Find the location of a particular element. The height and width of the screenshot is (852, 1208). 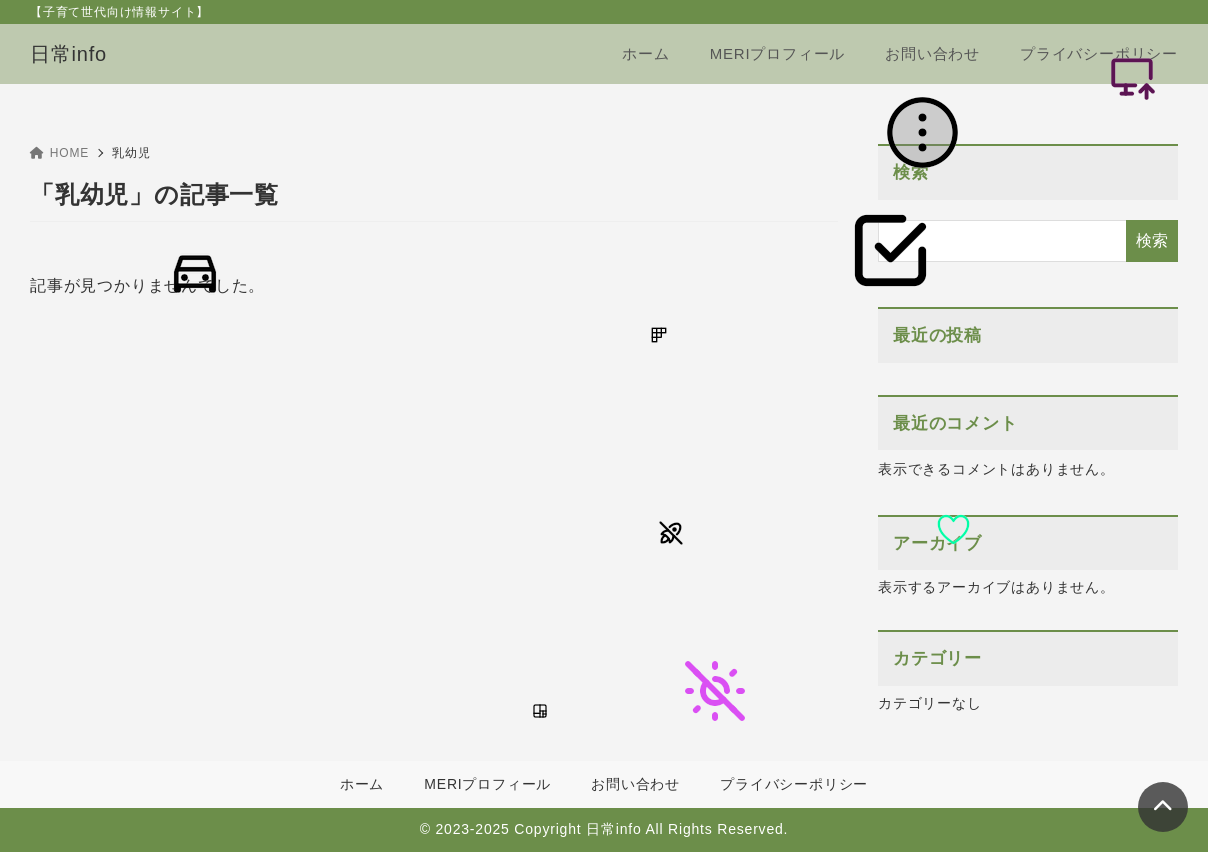

add item to favorites is located at coordinates (953, 529).